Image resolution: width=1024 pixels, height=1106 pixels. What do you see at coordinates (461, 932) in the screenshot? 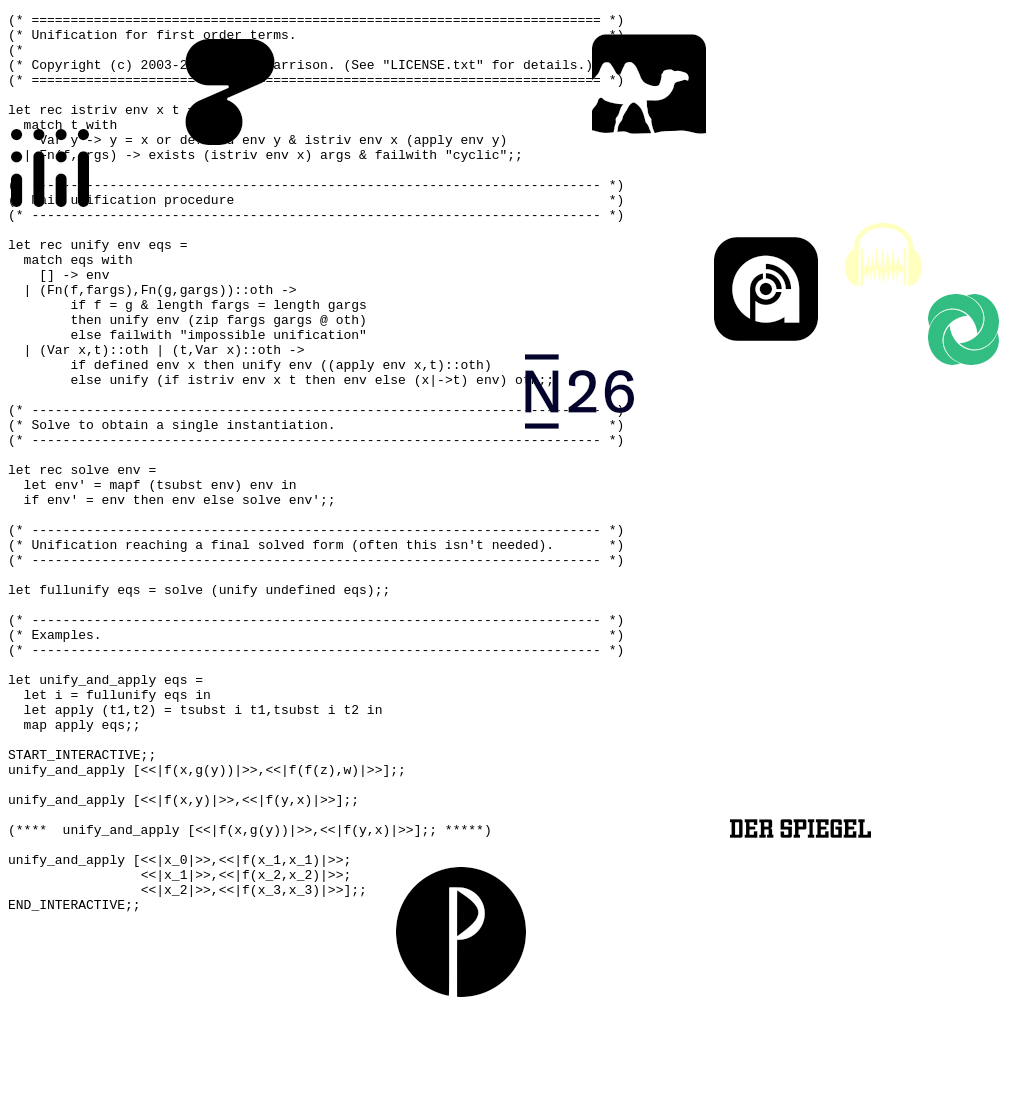
I see `PurgeCSS logo - a CSS optimization tool` at bounding box center [461, 932].